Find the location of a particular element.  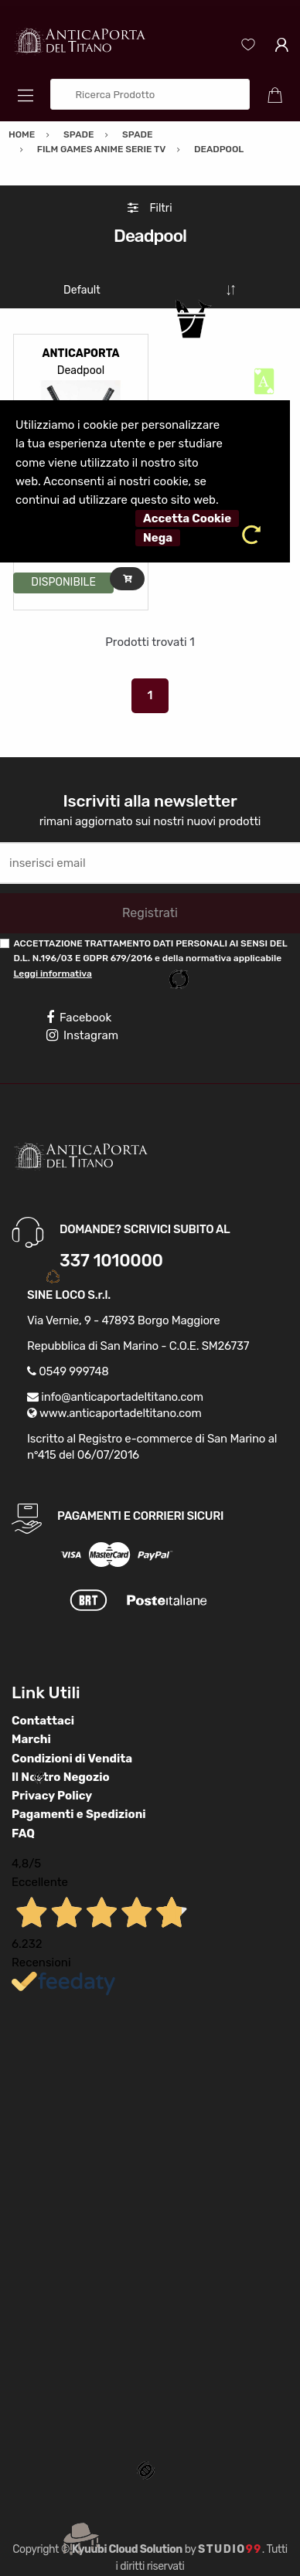

rotate object clockwise is located at coordinates (251, 535).